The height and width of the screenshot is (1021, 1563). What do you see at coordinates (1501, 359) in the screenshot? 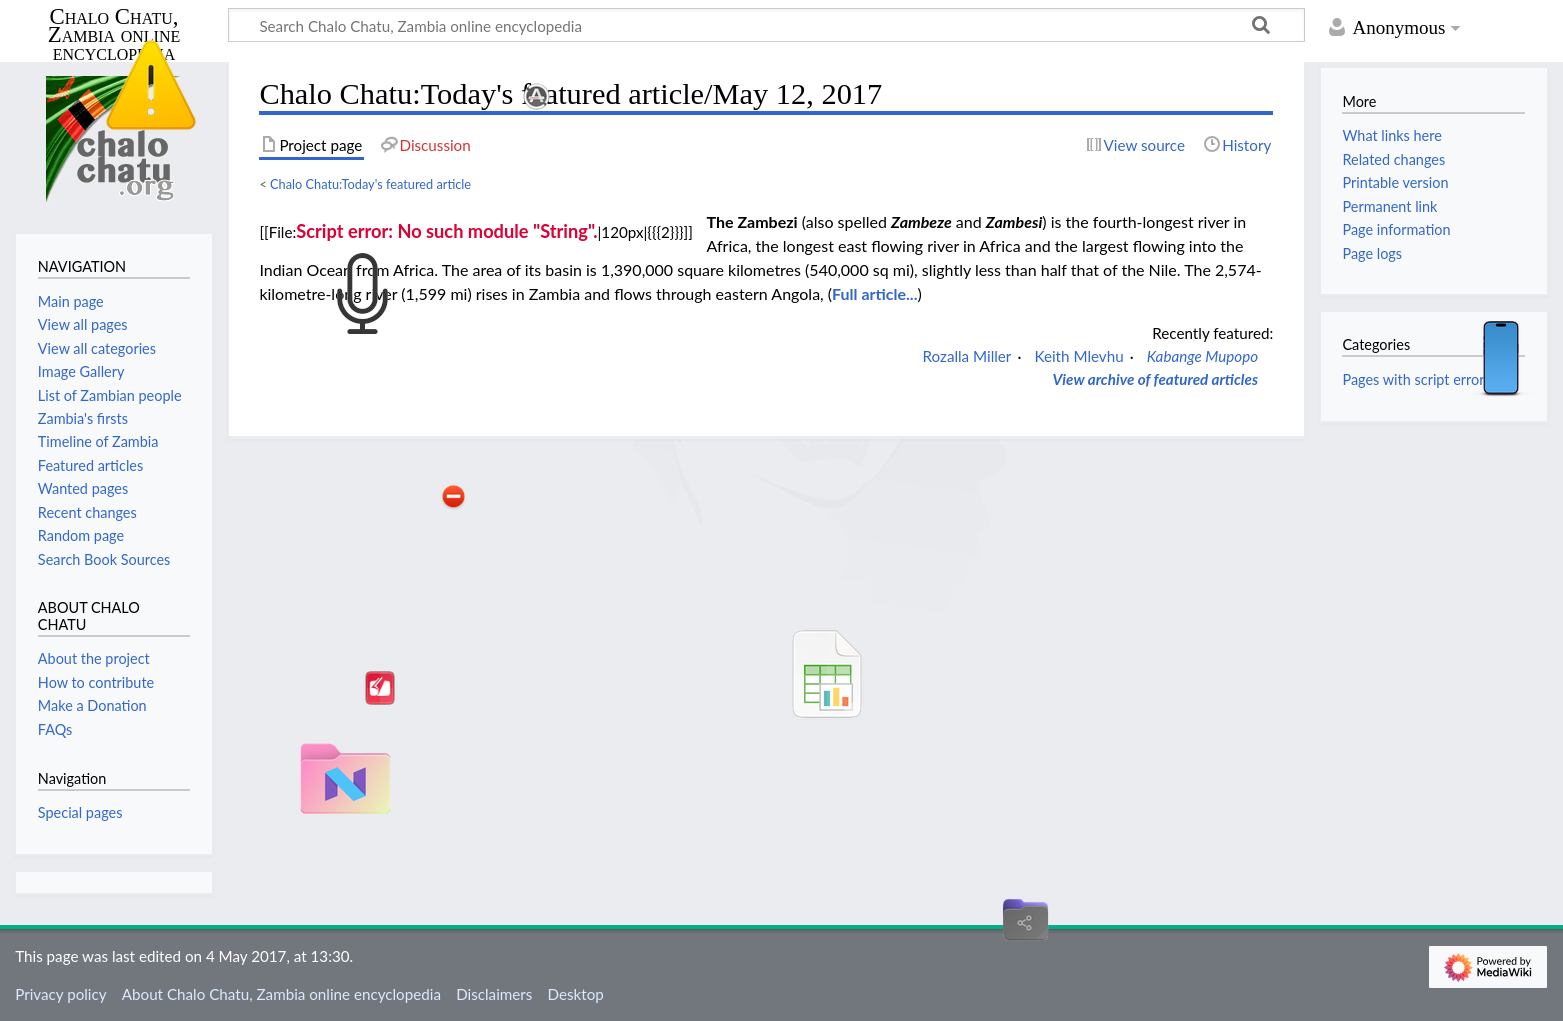
I see `iPhone 16 device icon` at bounding box center [1501, 359].